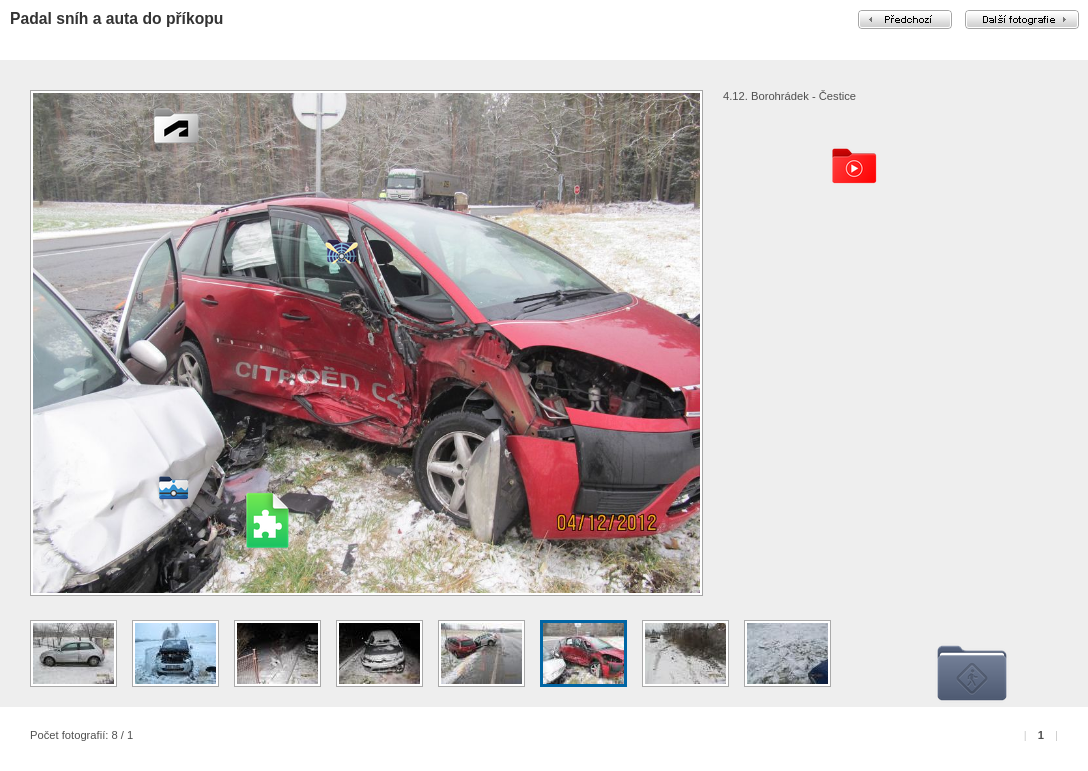 Image resolution: width=1088 pixels, height=771 pixels. What do you see at coordinates (176, 127) in the screenshot?
I see `open autodesk project files folder` at bounding box center [176, 127].